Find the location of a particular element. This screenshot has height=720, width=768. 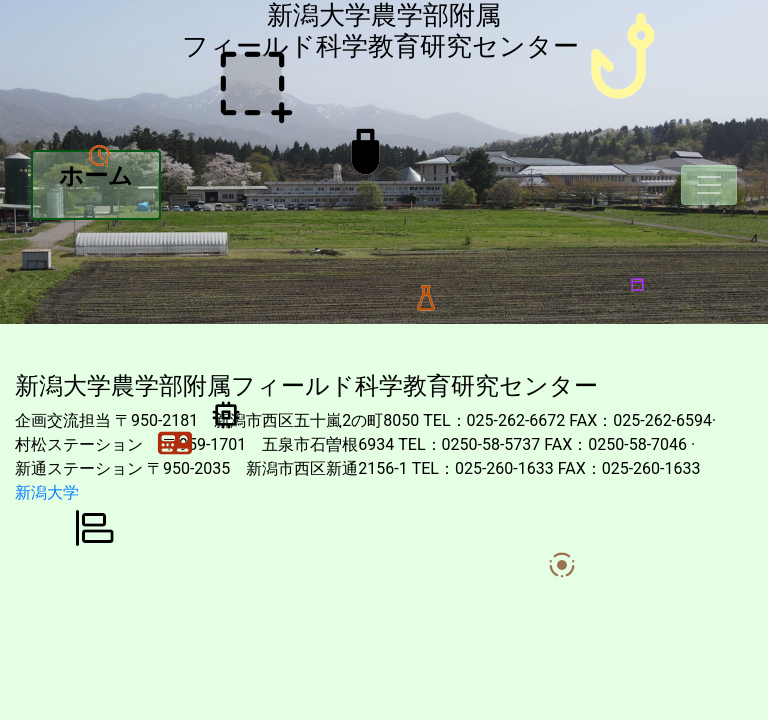

access science or laboratory features is located at coordinates (426, 298).